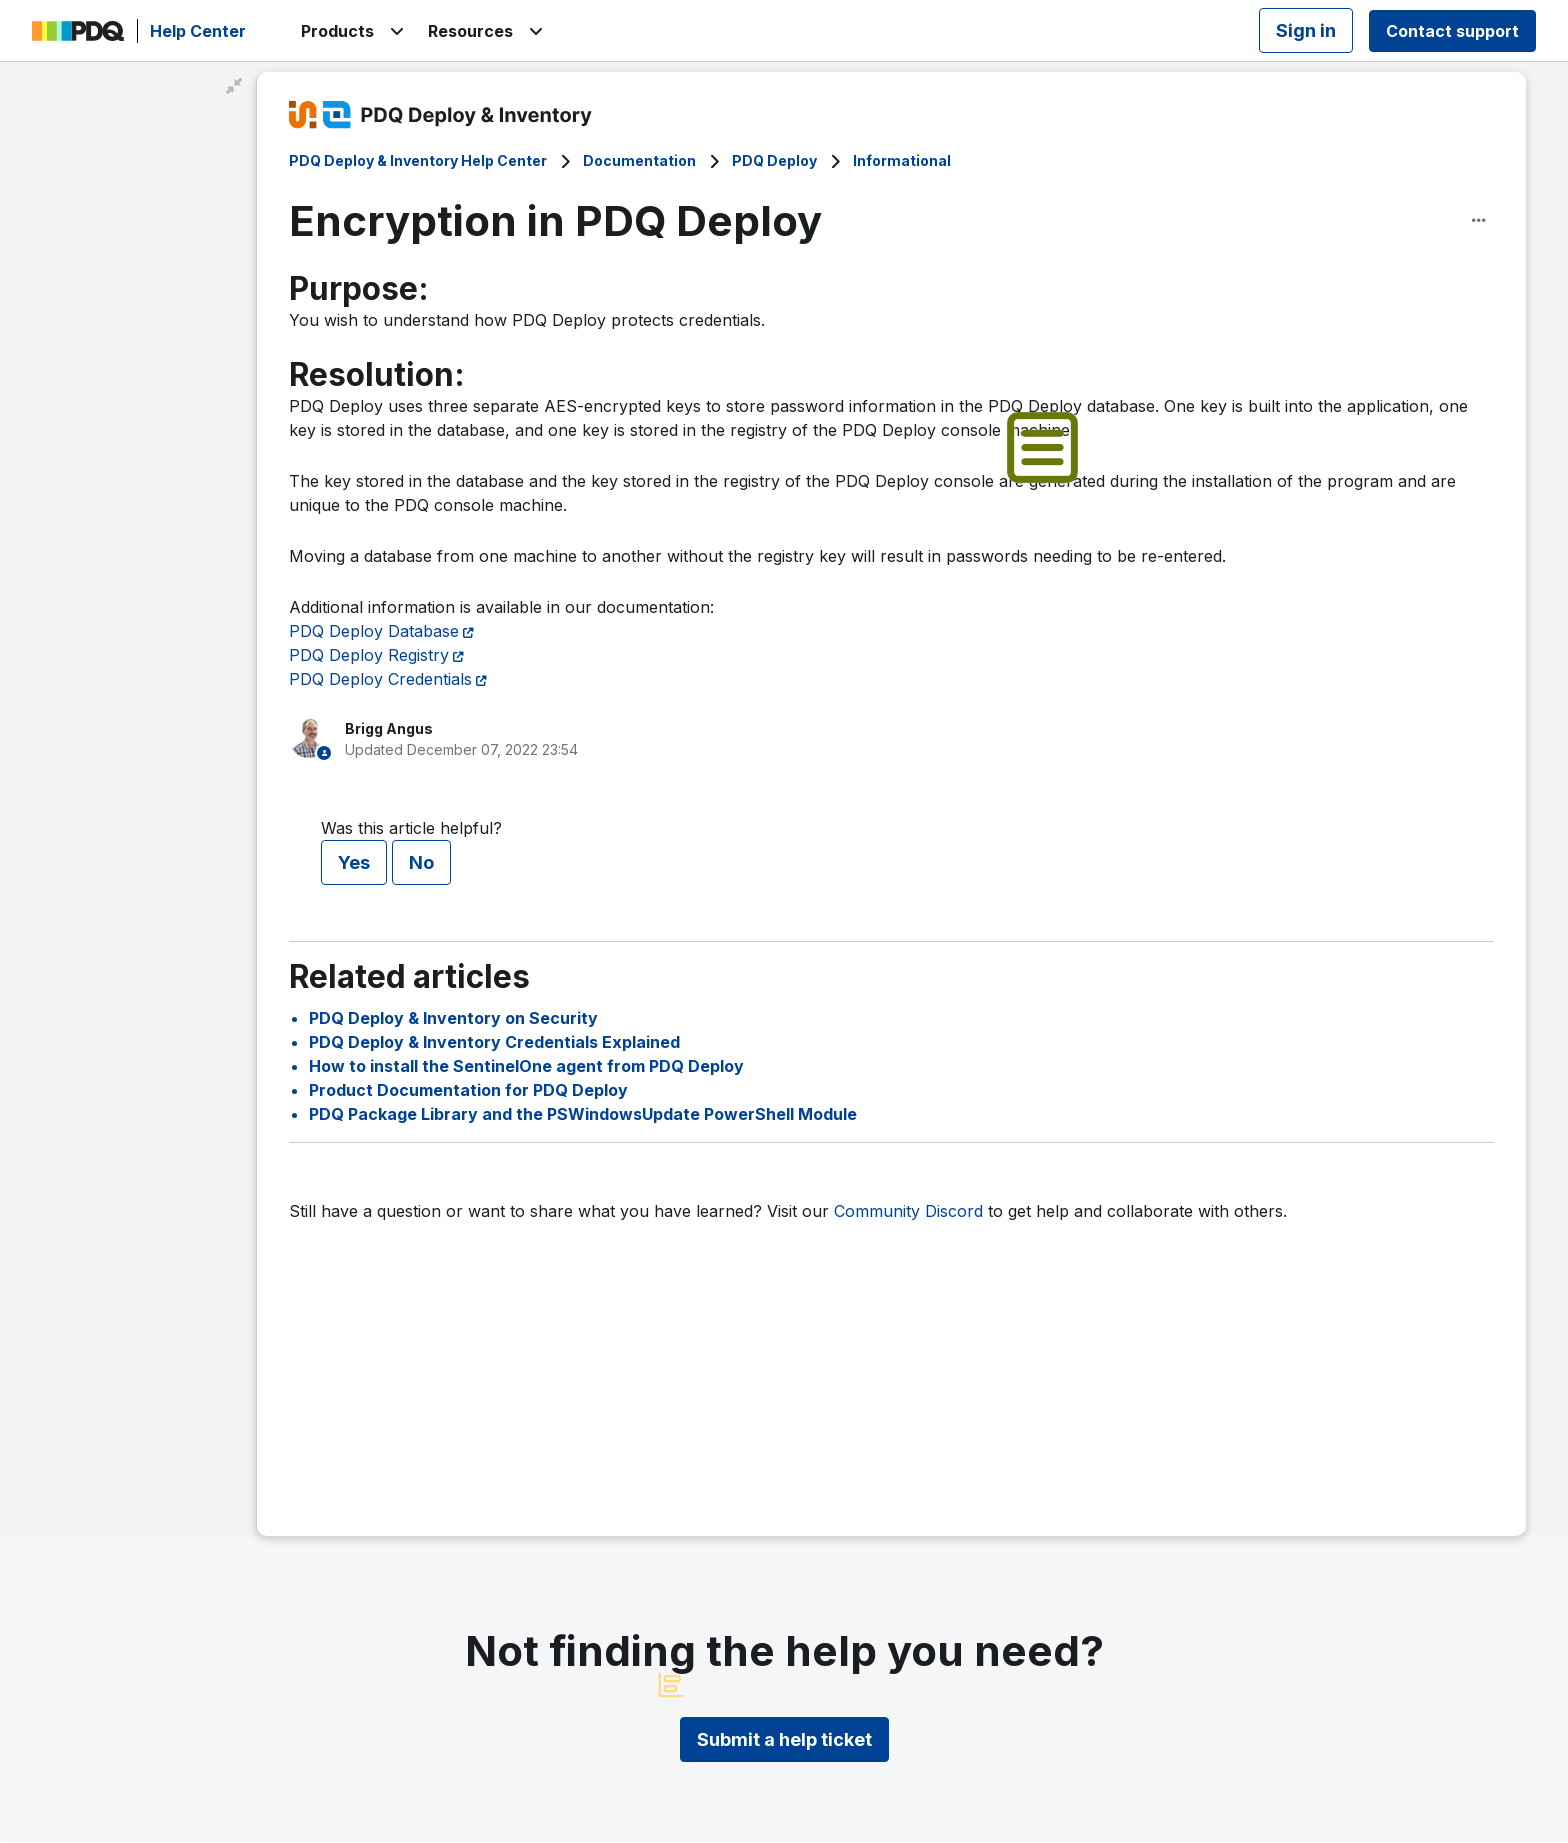 Image resolution: width=1568 pixels, height=1843 pixels. What do you see at coordinates (671, 1685) in the screenshot?
I see `view analytics or statistics` at bounding box center [671, 1685].